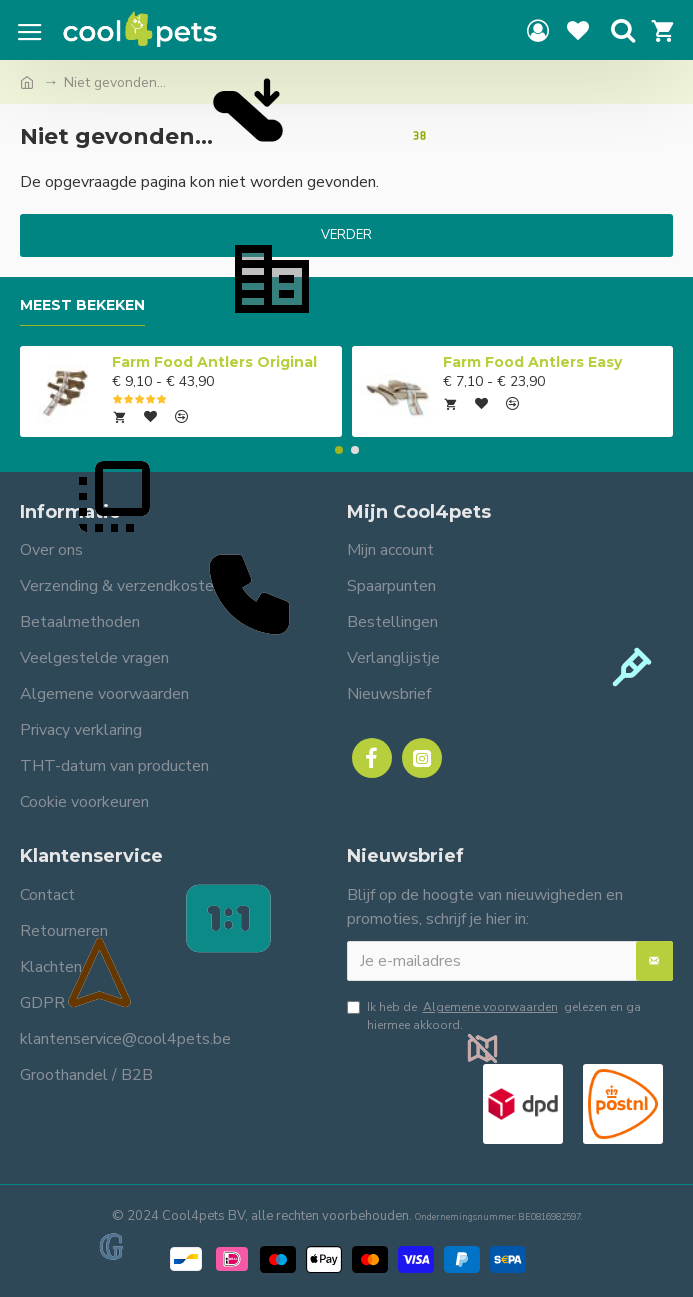 This screenshot has height=1297, width=693. What do you see at coordinates (272, 279) in the screenshot?
I see `view company or organization details` at bounding box center [272, 279].